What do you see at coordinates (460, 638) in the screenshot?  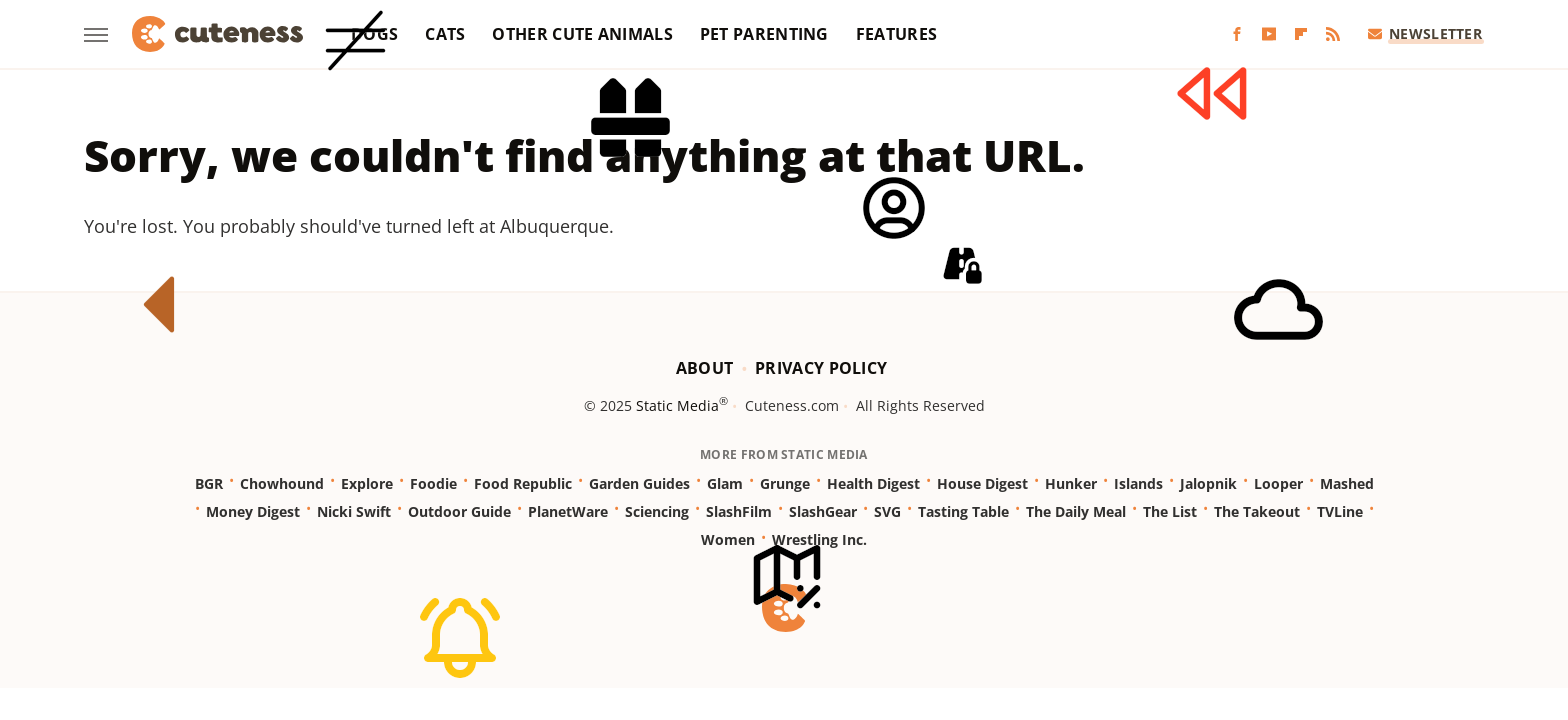 I see `indicates new notifications or alerts` at bounding box center [460, 638].